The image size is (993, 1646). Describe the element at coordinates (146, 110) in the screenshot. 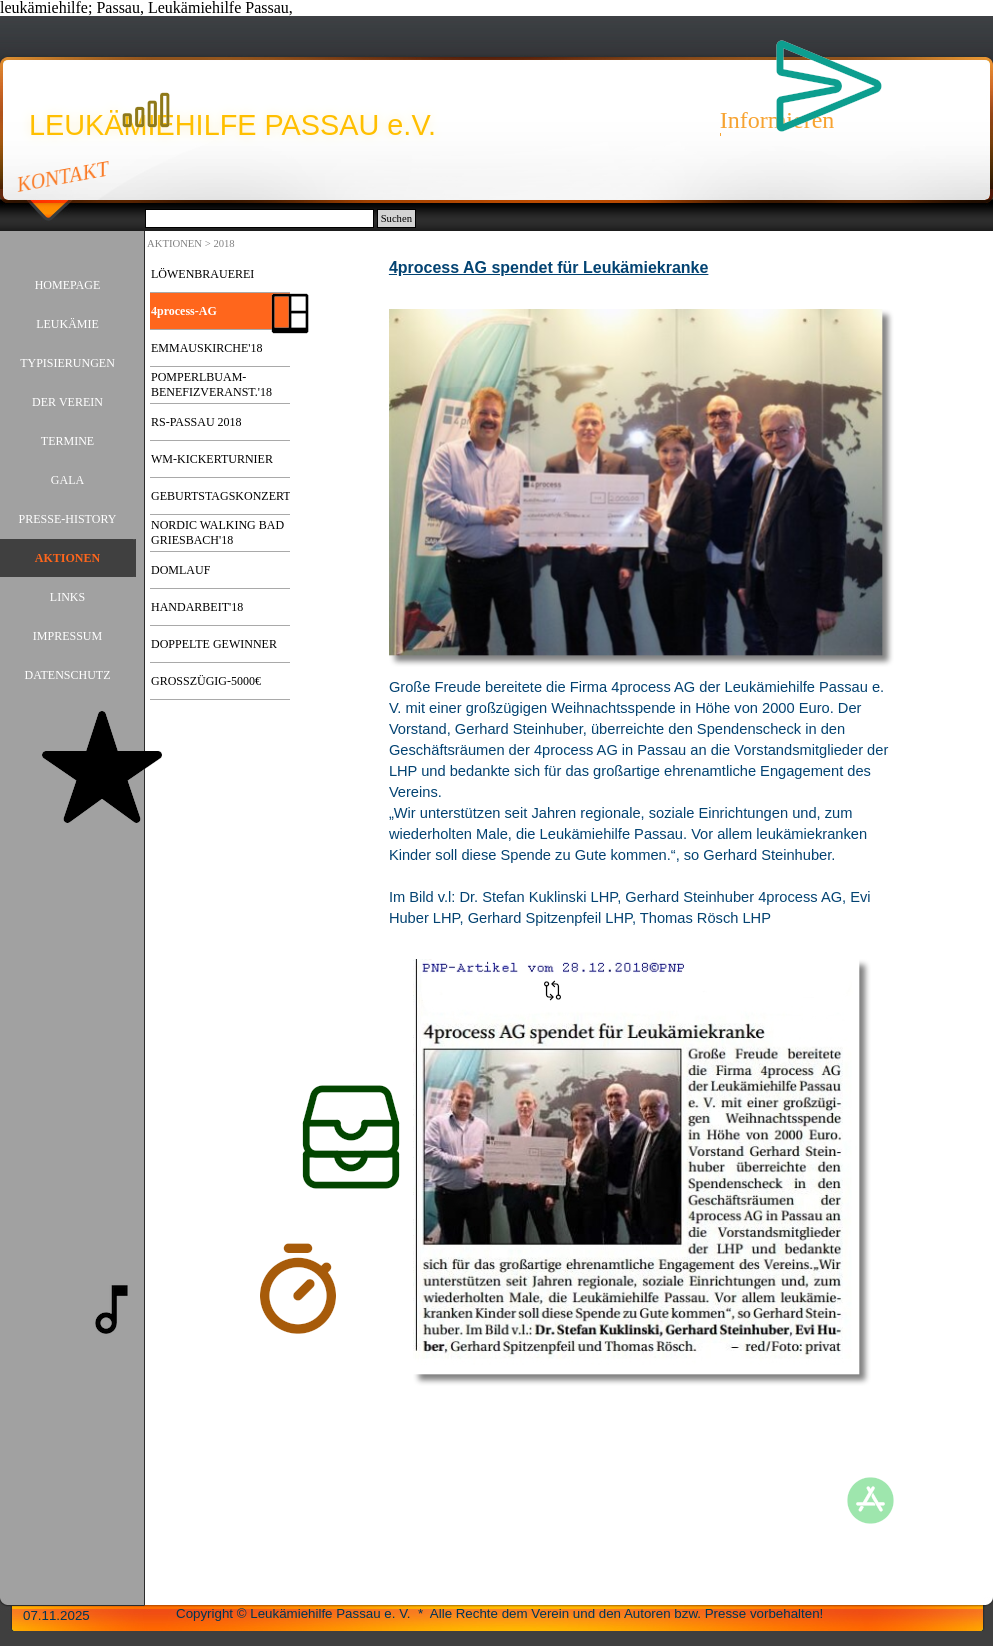

I see `indicates cellular network signal strength` at that location.